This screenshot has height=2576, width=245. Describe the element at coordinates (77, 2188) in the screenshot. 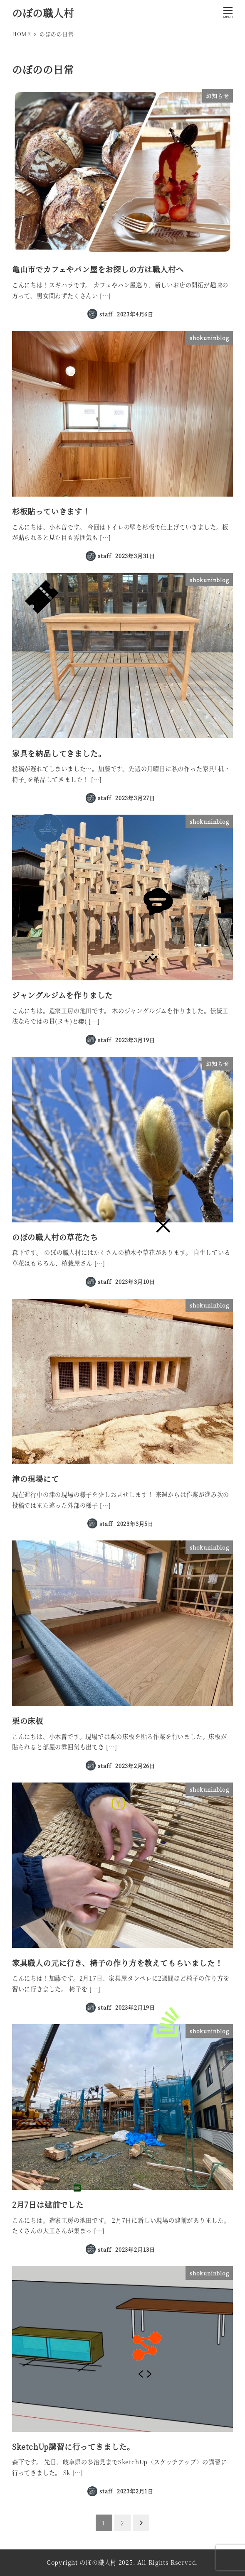

I see `align text to the left` at that location.